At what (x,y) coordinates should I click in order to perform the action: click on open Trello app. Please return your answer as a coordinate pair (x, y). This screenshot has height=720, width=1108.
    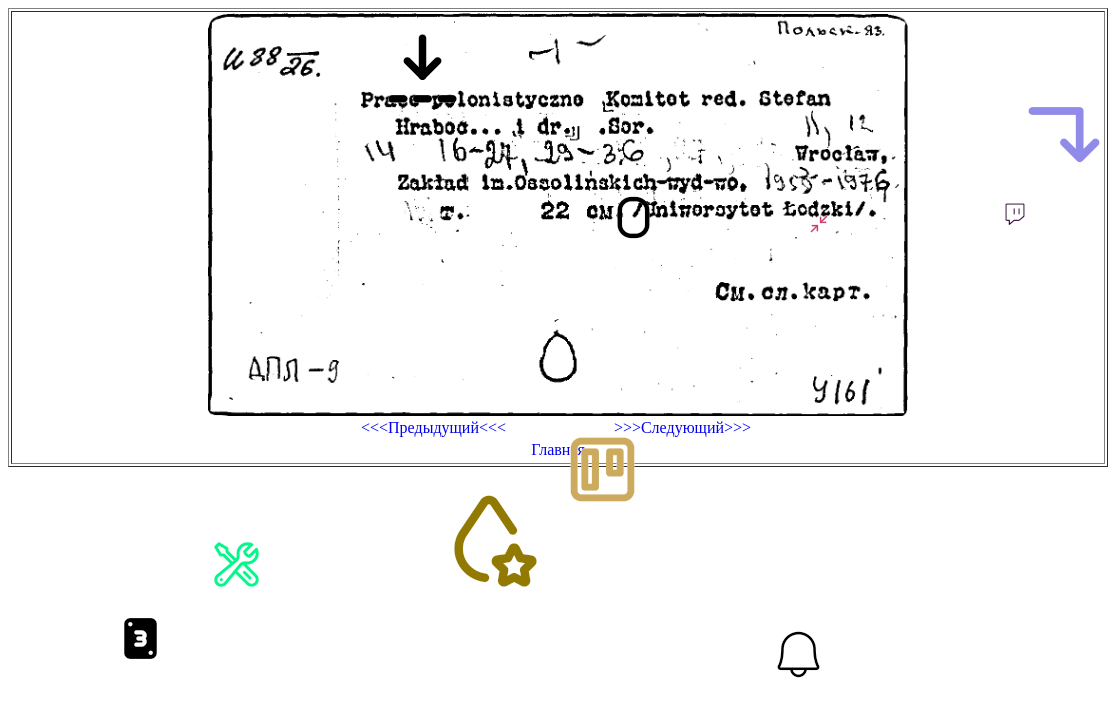
    Looking at the image, I should click on (602, 469).